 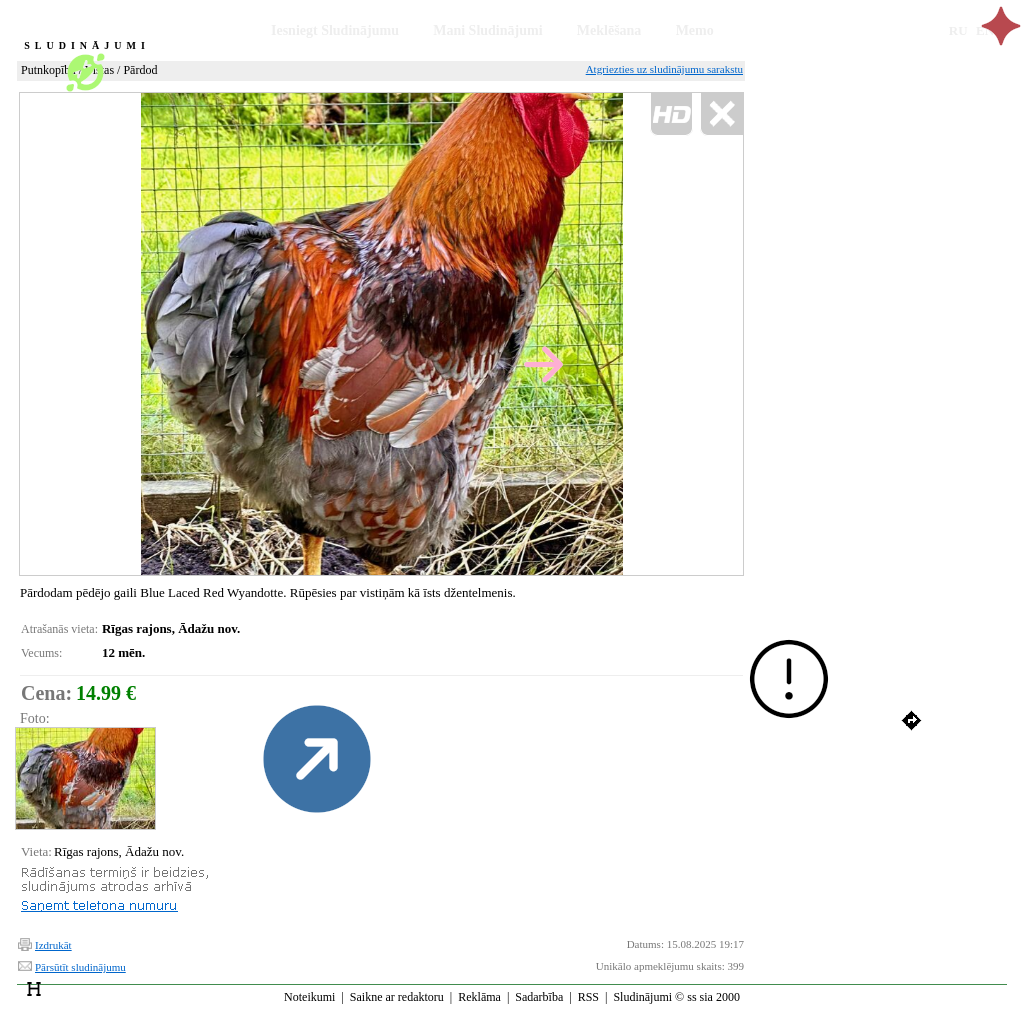 I want to click on react with a laughing emoji, so click(x=85, y=72).